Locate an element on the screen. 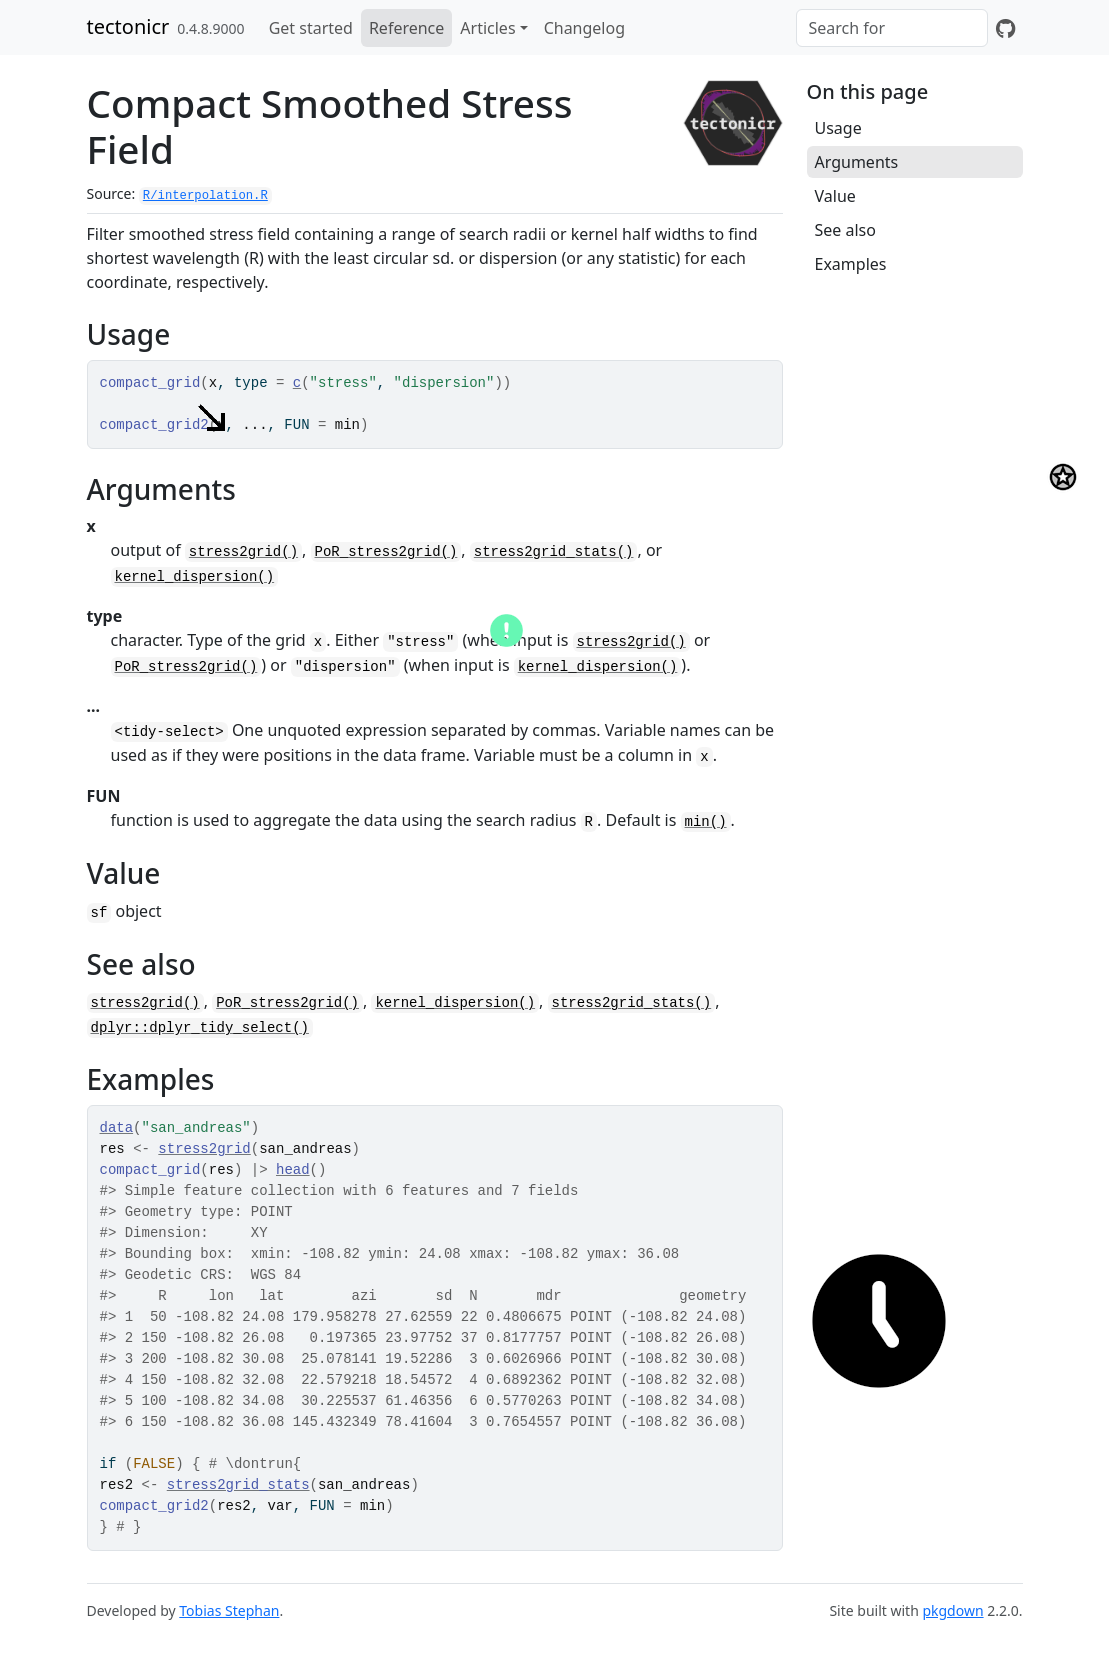 This screenshot has width=1109, height=1653. view favorites or starred items is located at coordinates (1063, 477).